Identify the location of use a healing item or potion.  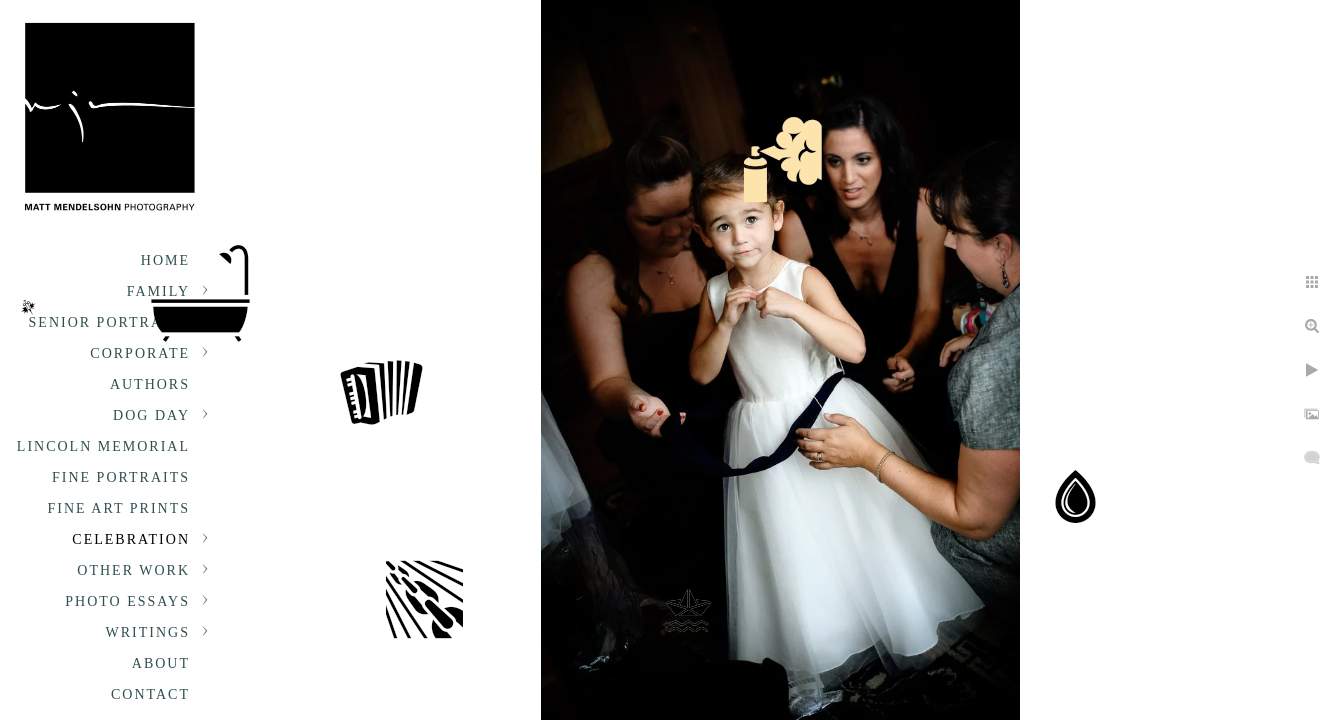
(28, 307).